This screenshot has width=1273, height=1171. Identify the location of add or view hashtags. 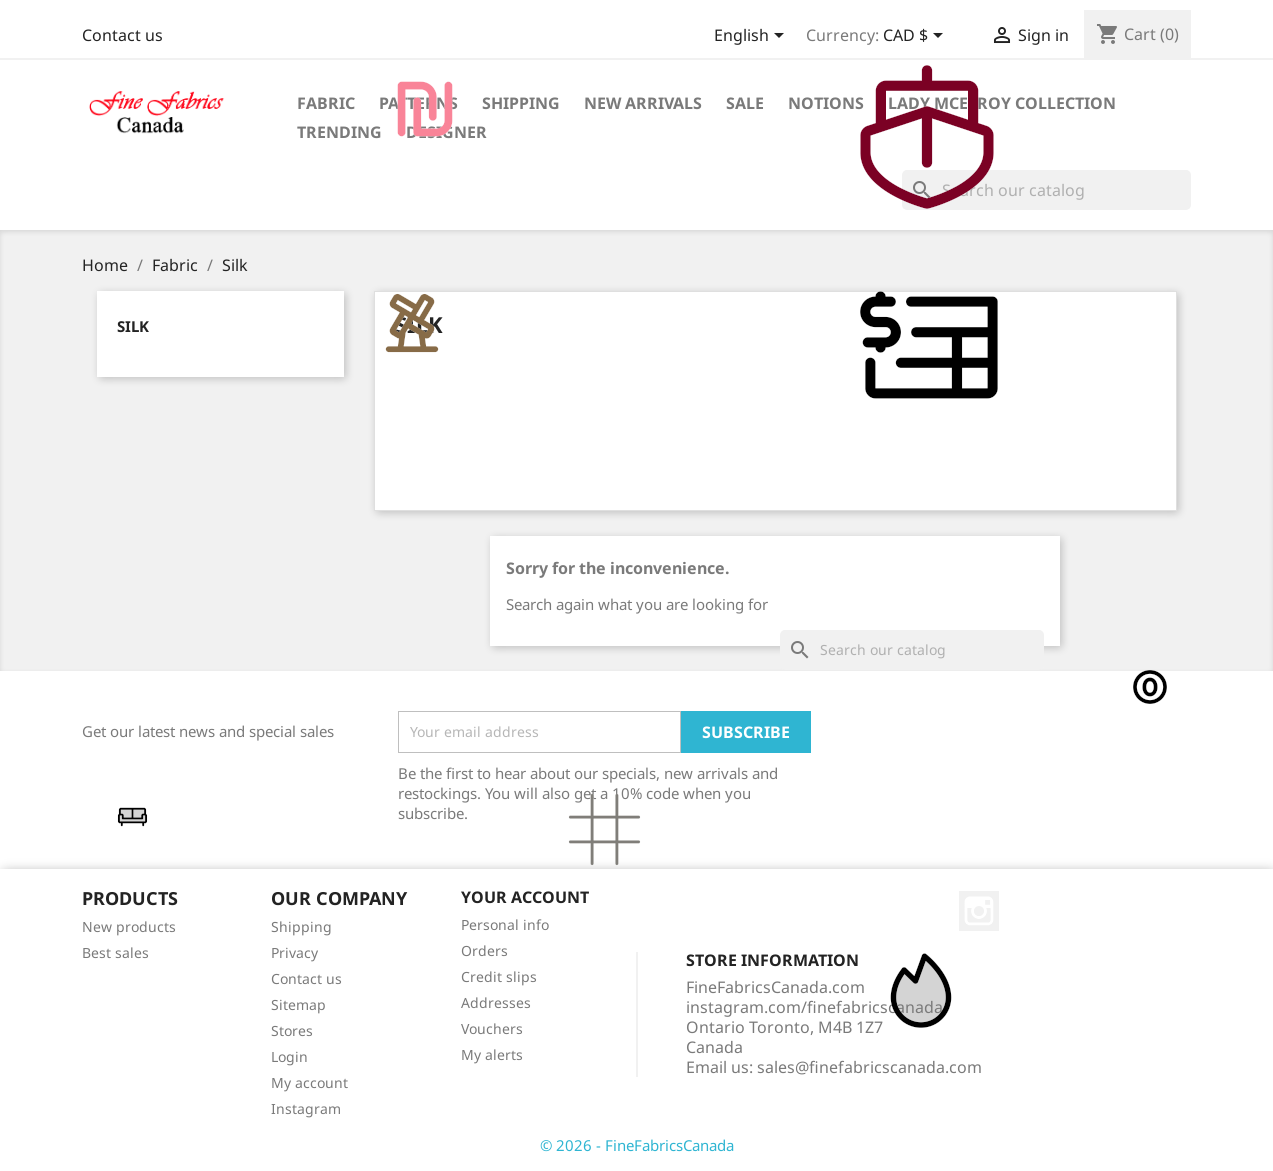
(604, 829).